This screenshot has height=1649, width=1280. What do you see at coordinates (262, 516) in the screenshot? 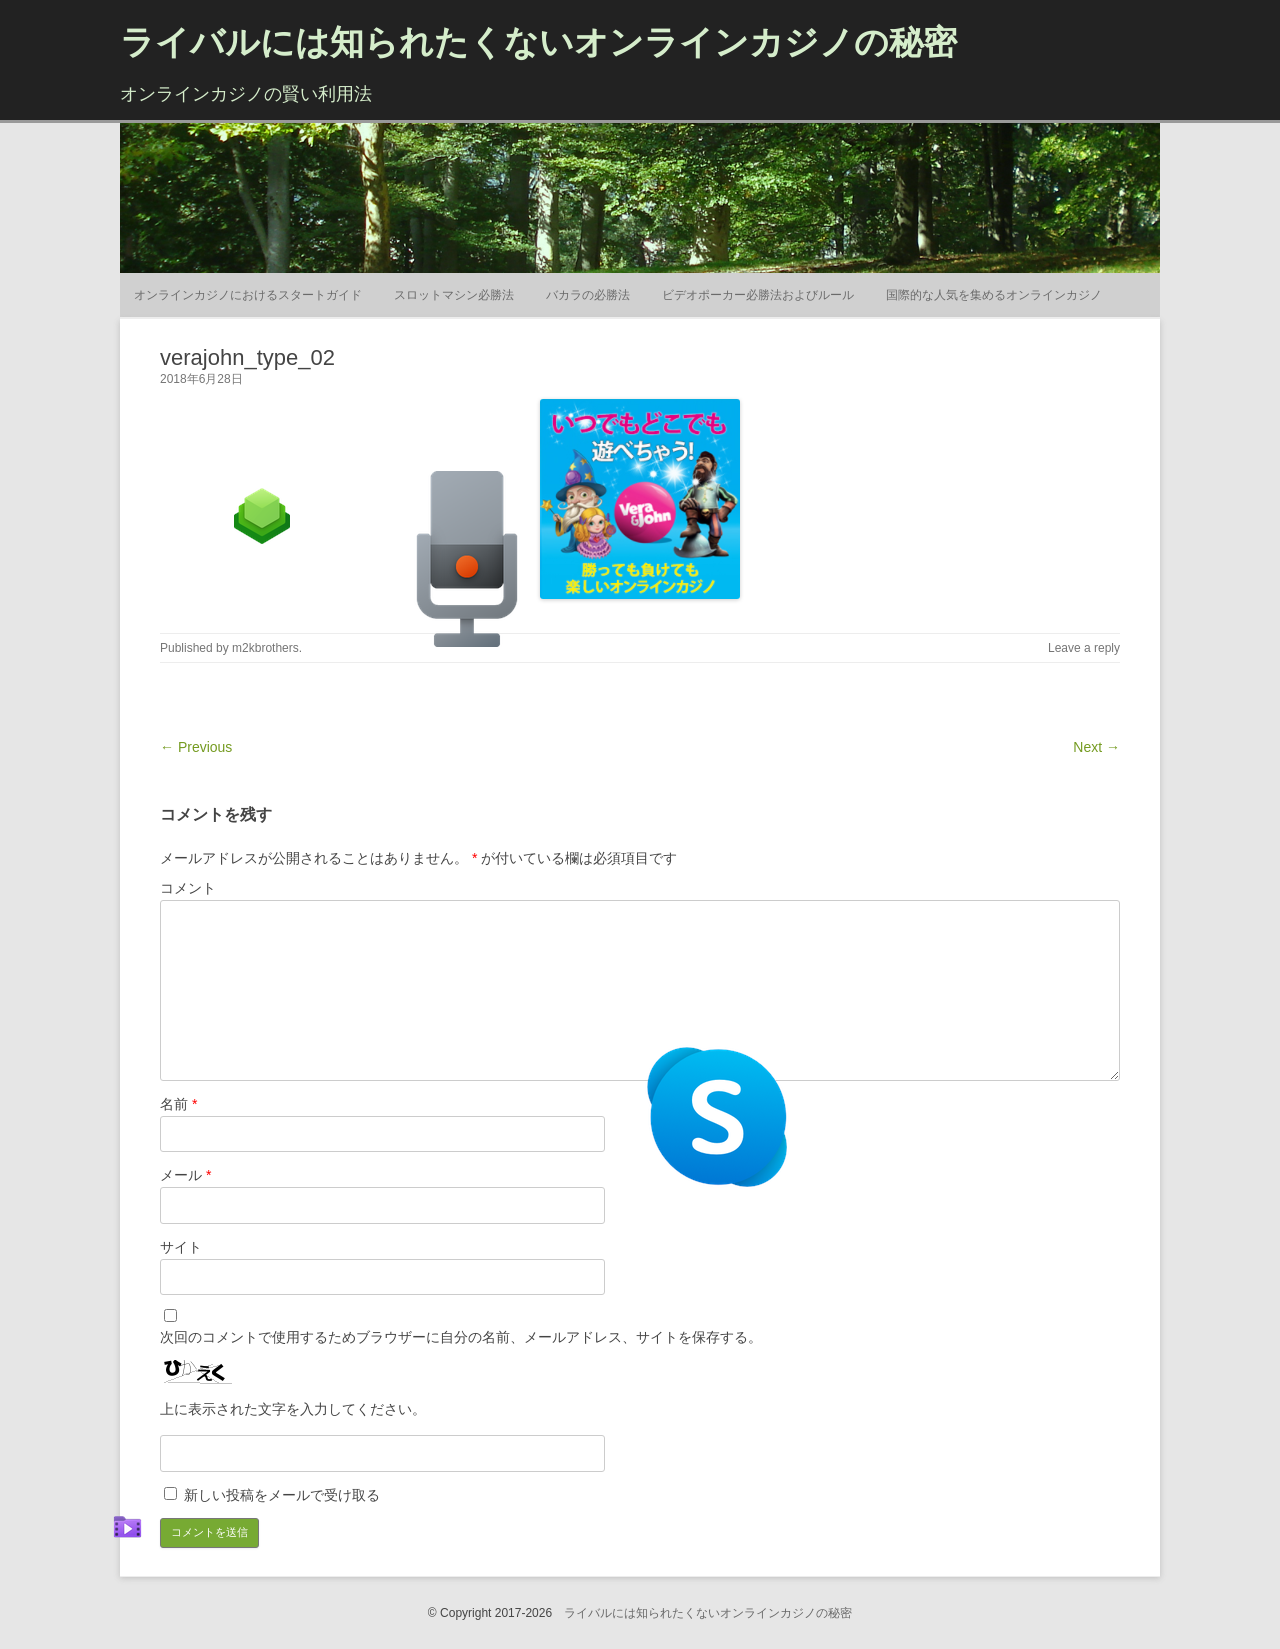
I see `open the visualize app` at bounding box center [262, 516].